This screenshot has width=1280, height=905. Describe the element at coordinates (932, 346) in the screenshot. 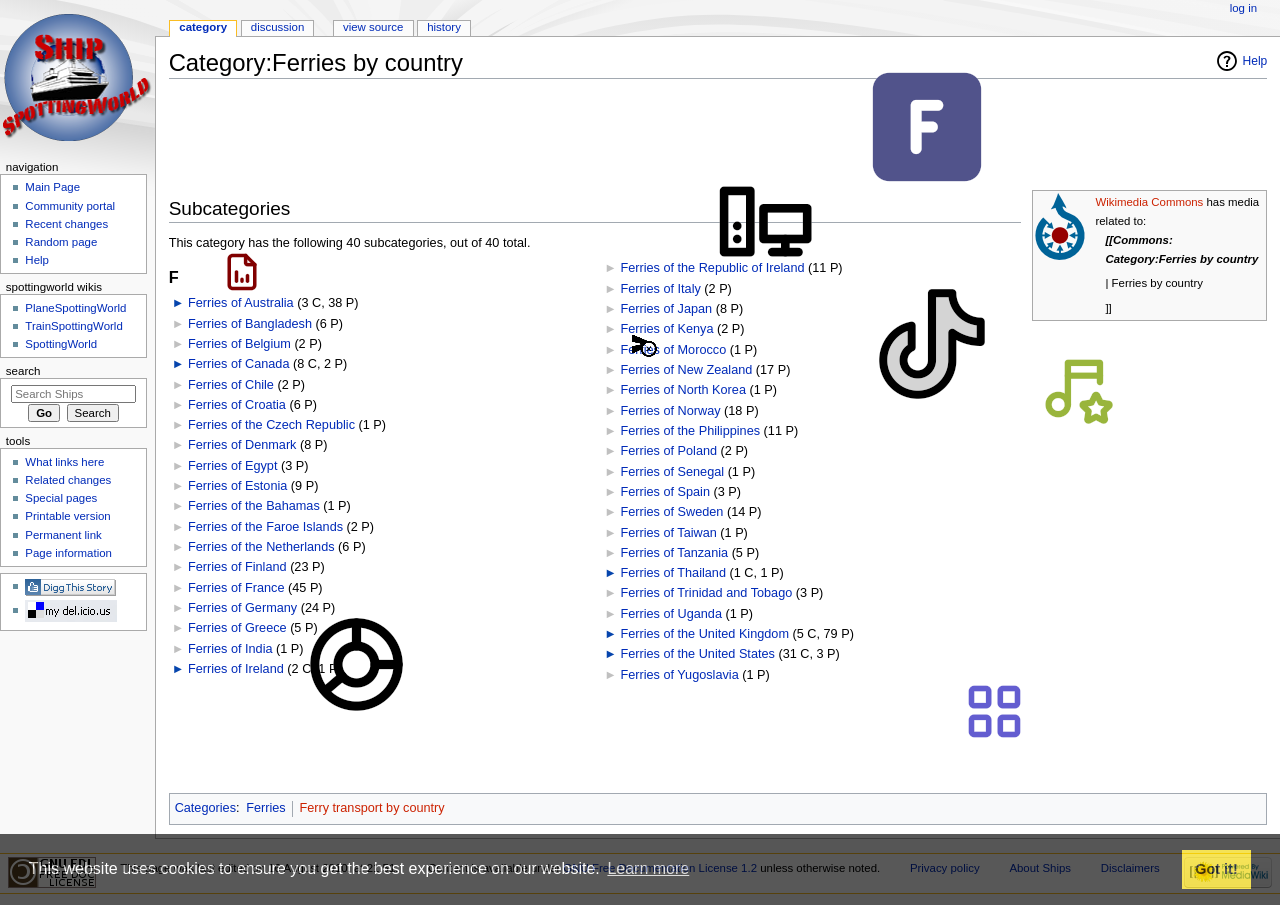

I see `open TikTok app` at that location.